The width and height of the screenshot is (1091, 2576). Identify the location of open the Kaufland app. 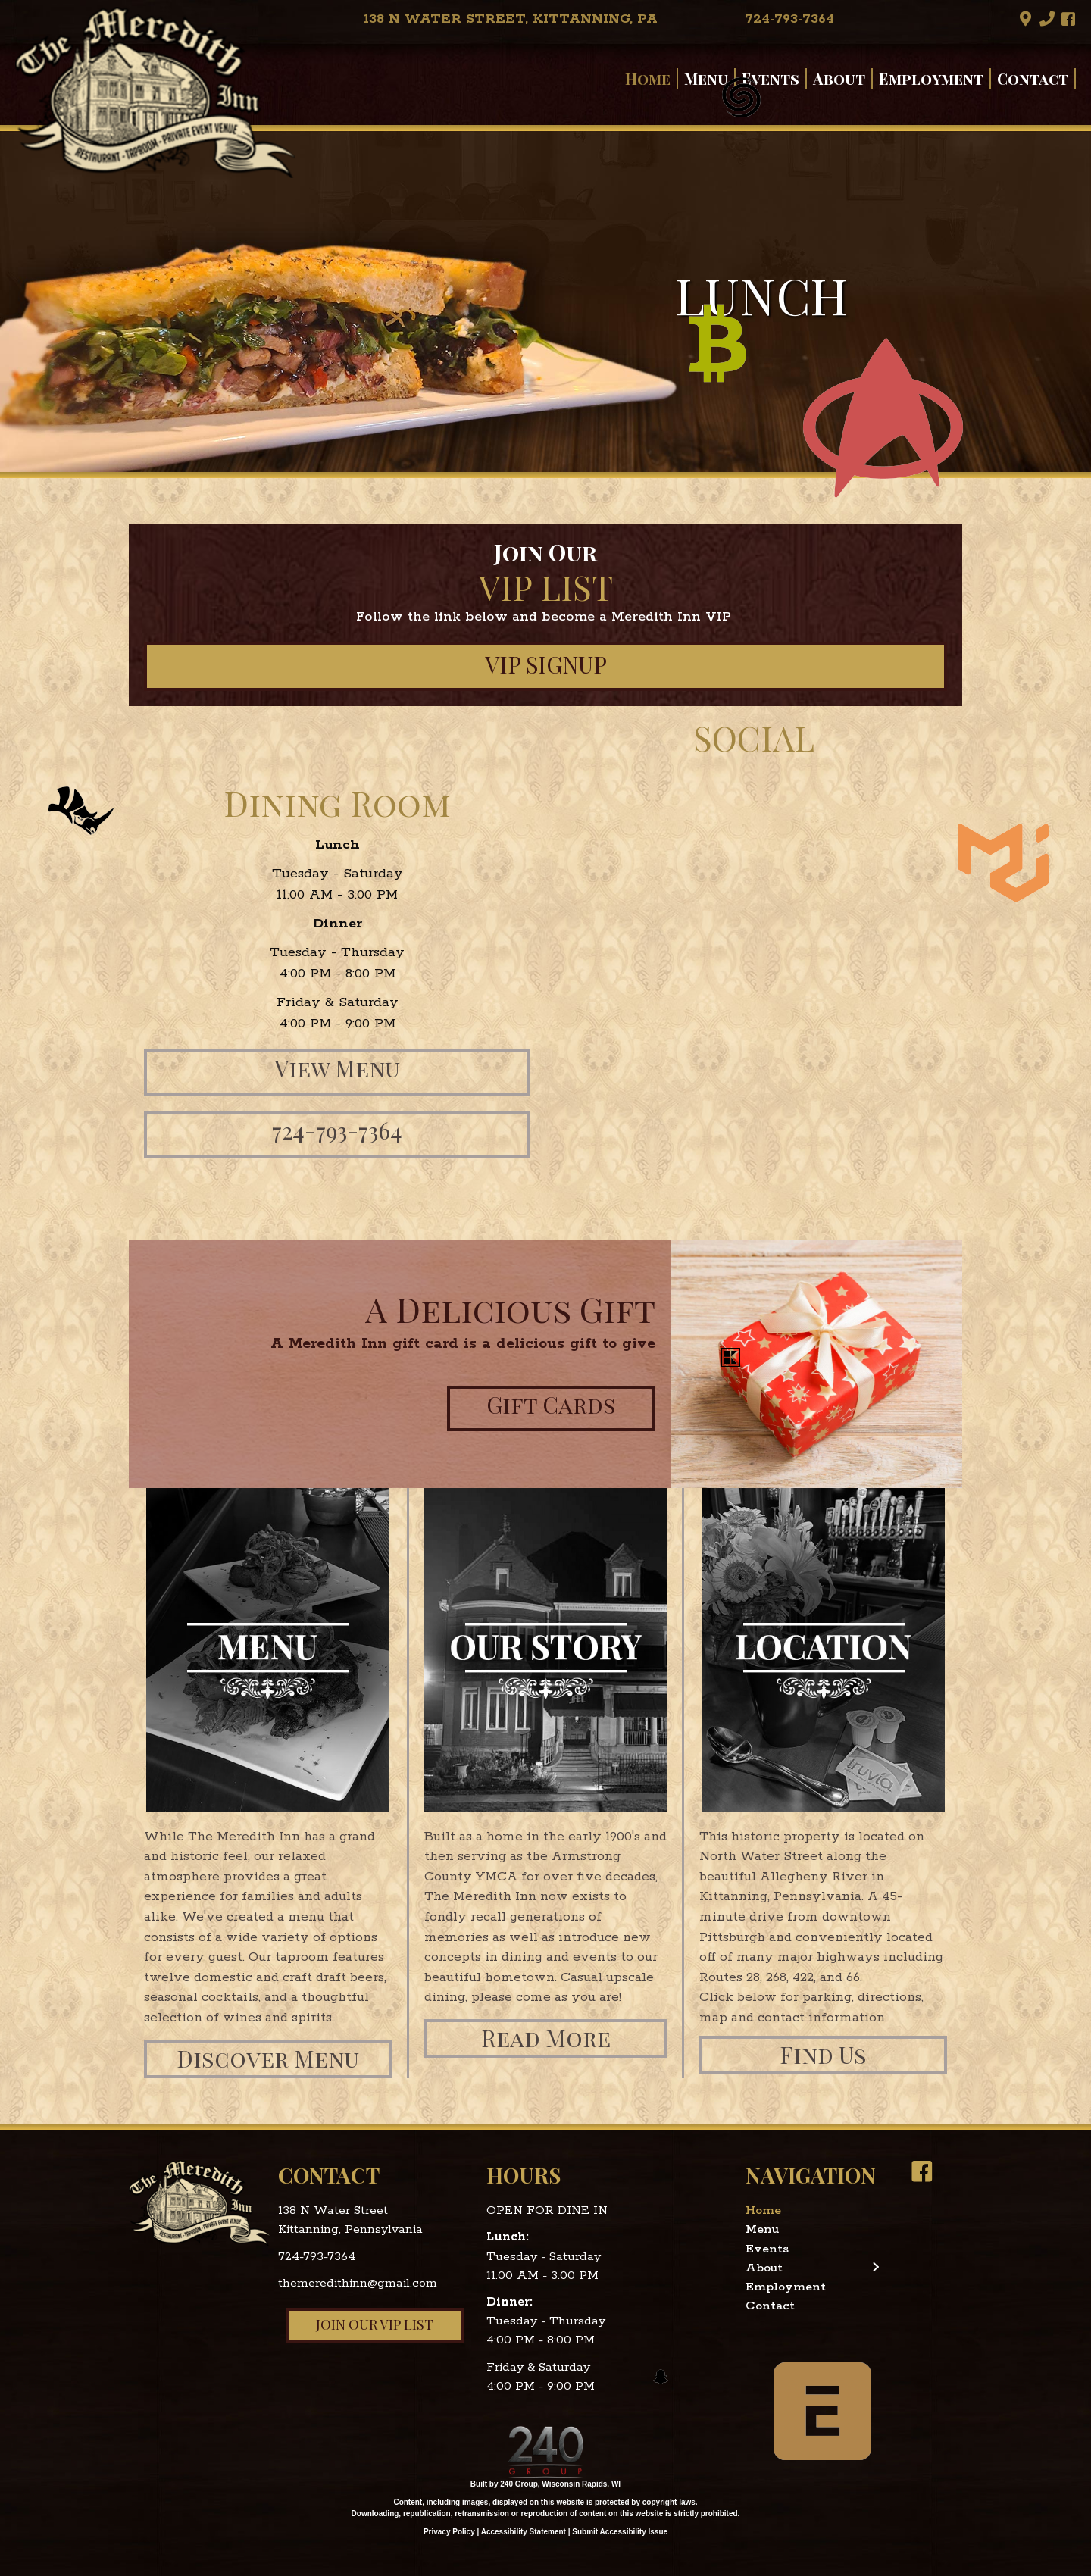
(730, 1357).